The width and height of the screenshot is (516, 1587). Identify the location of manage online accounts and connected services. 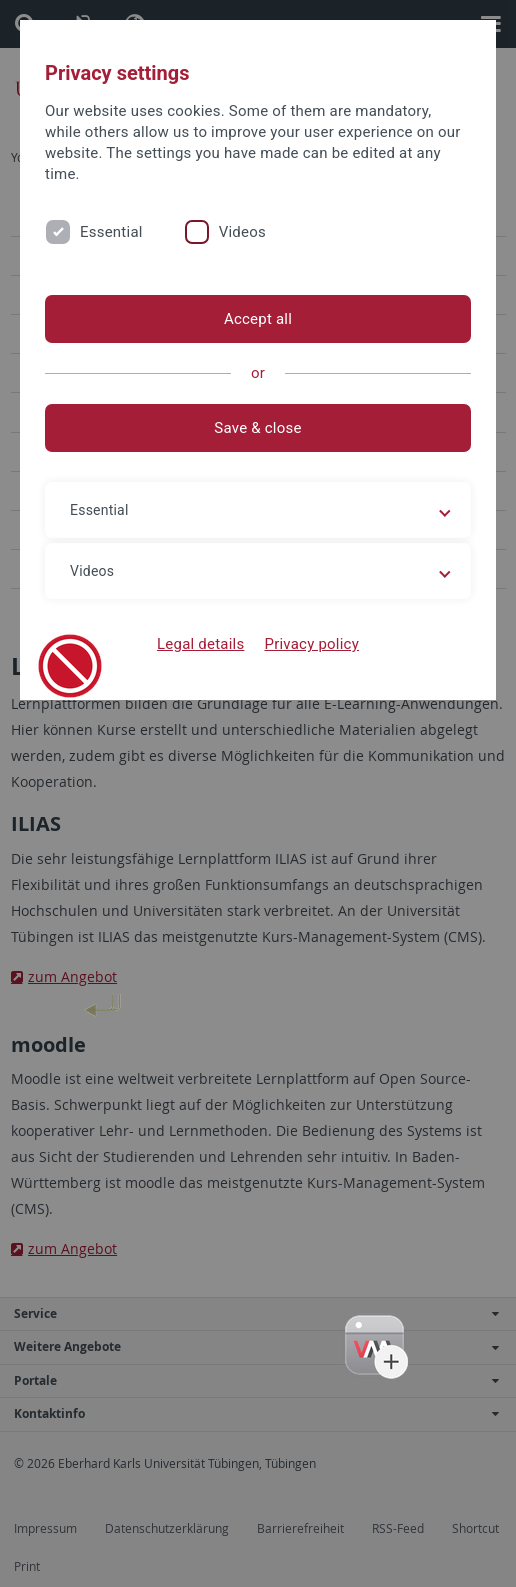
(91, 297).